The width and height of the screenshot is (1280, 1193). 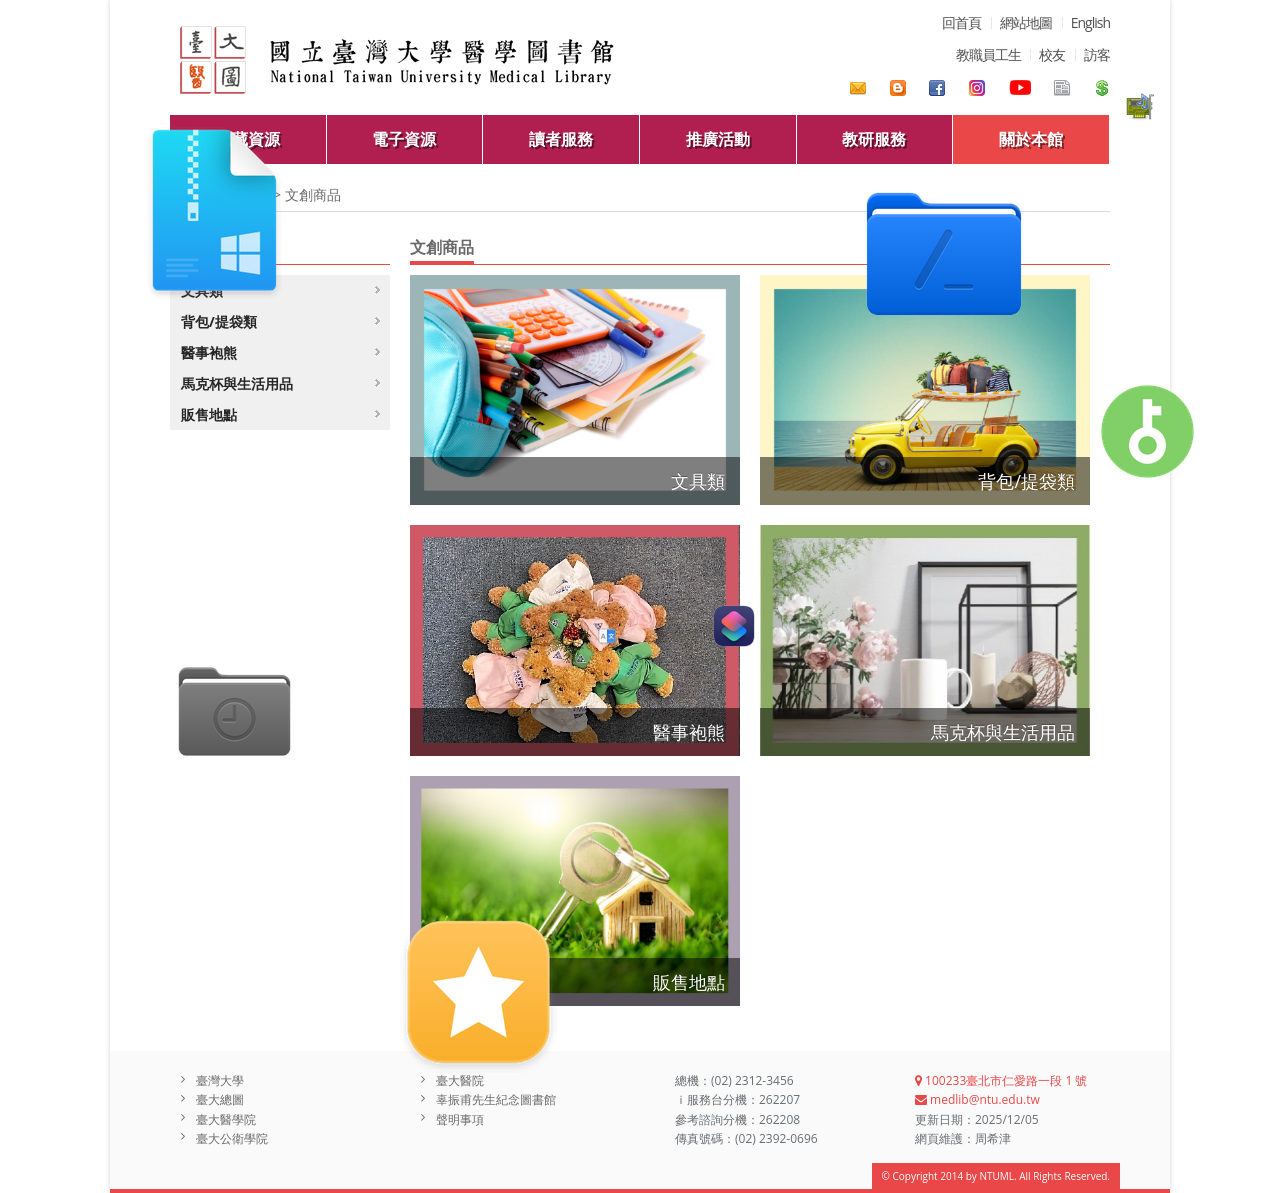 What do you see at coordinates (478, 994) in the screenshot?
I see `view featured applications` at bounding box center [478, 994].